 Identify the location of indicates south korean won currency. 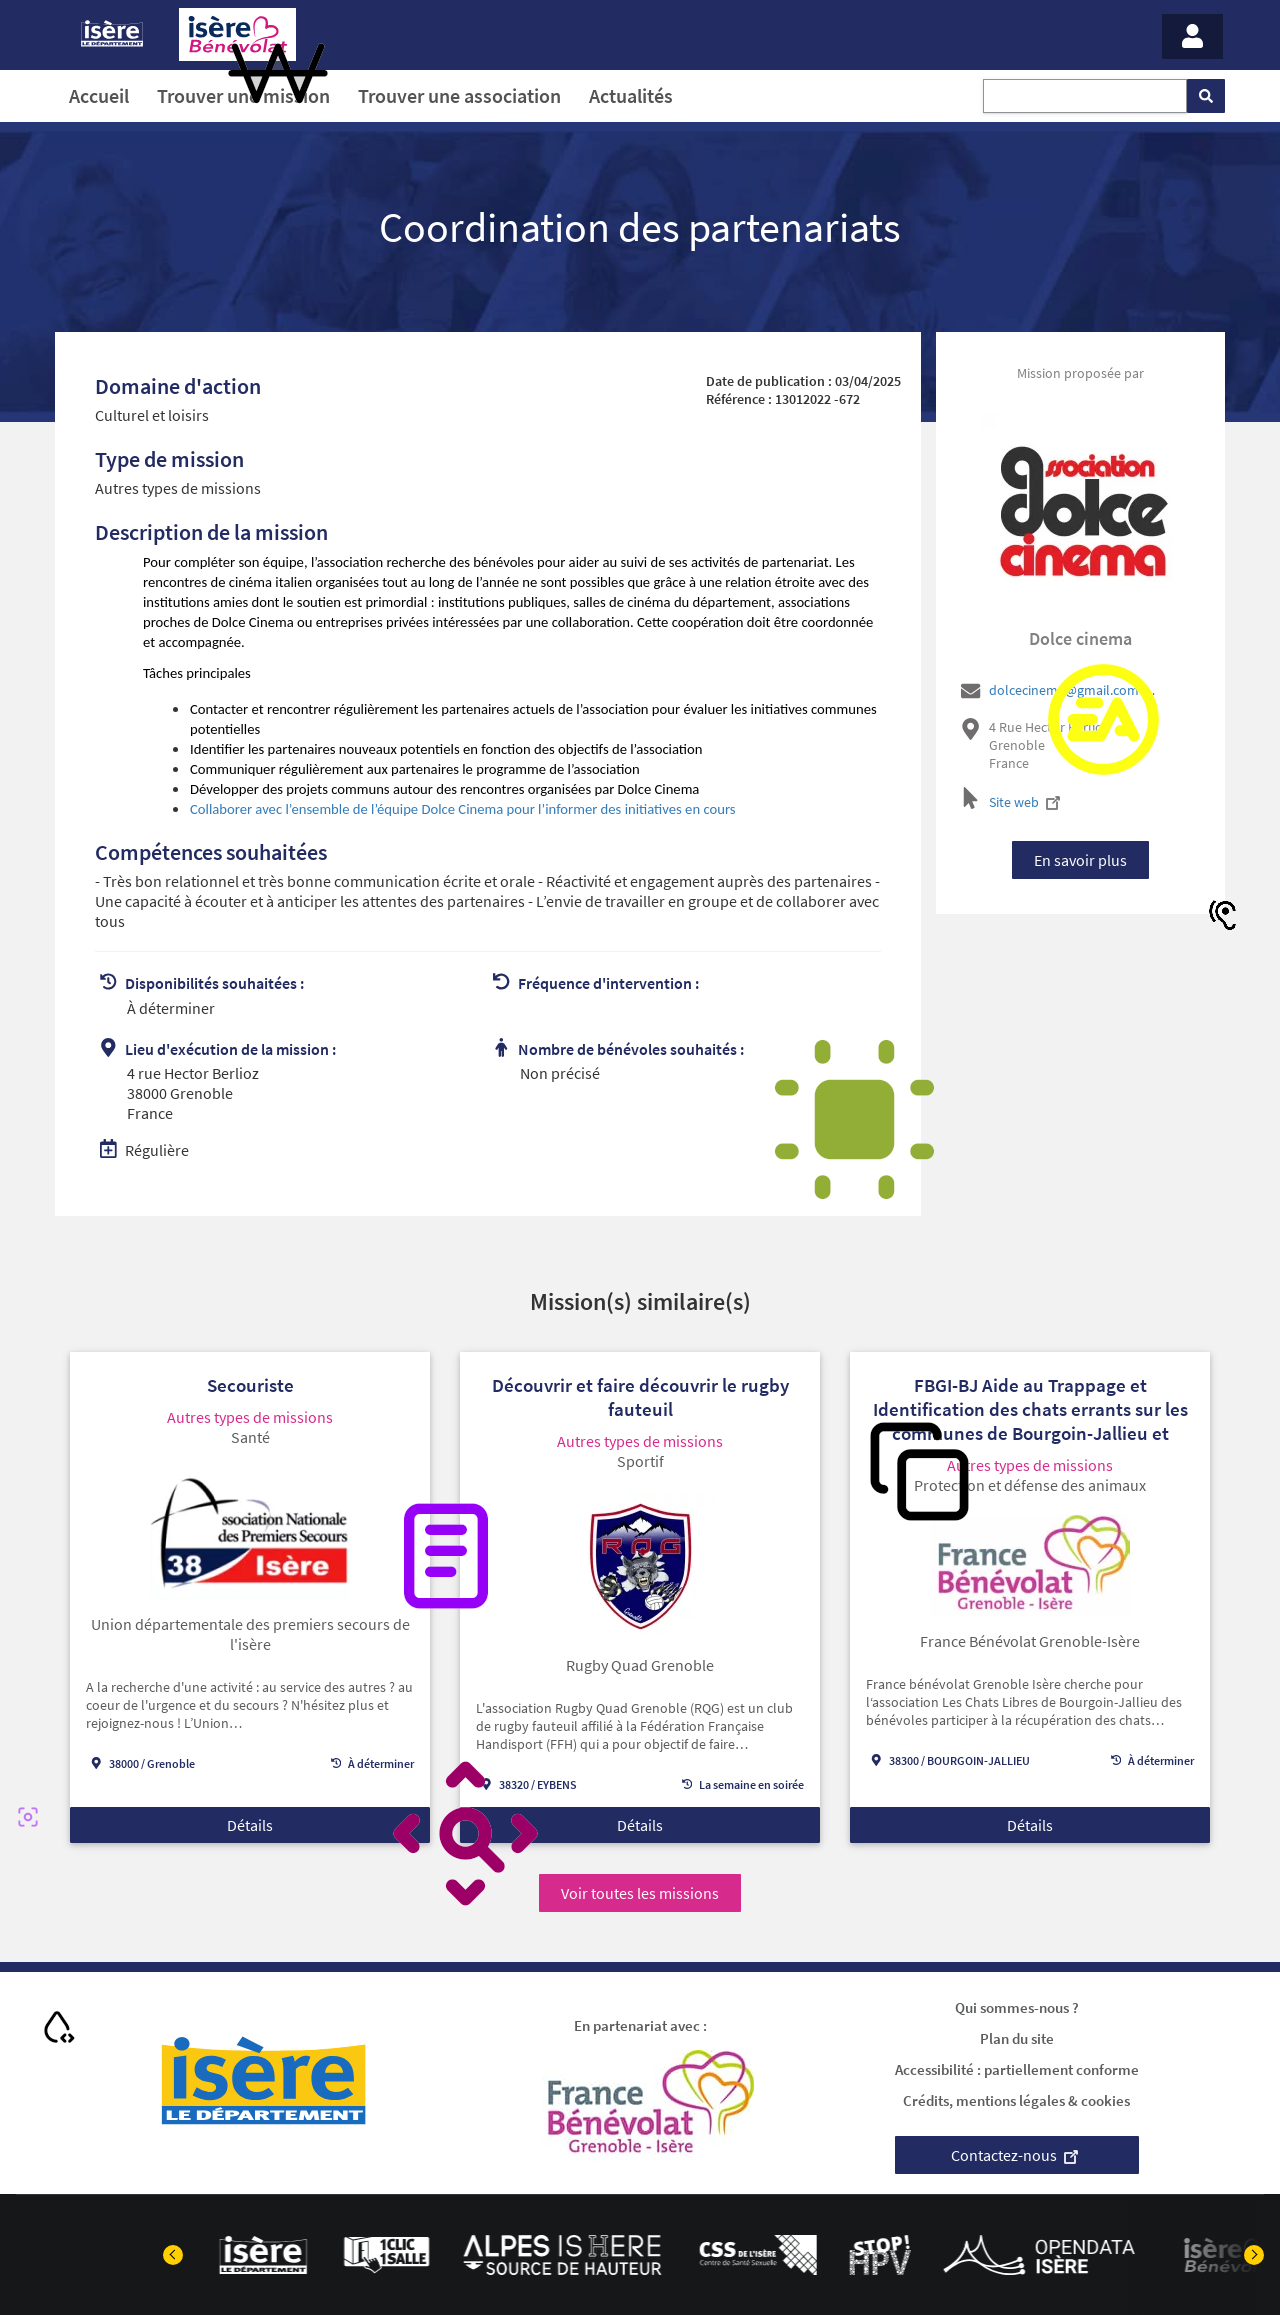
(278, 70).